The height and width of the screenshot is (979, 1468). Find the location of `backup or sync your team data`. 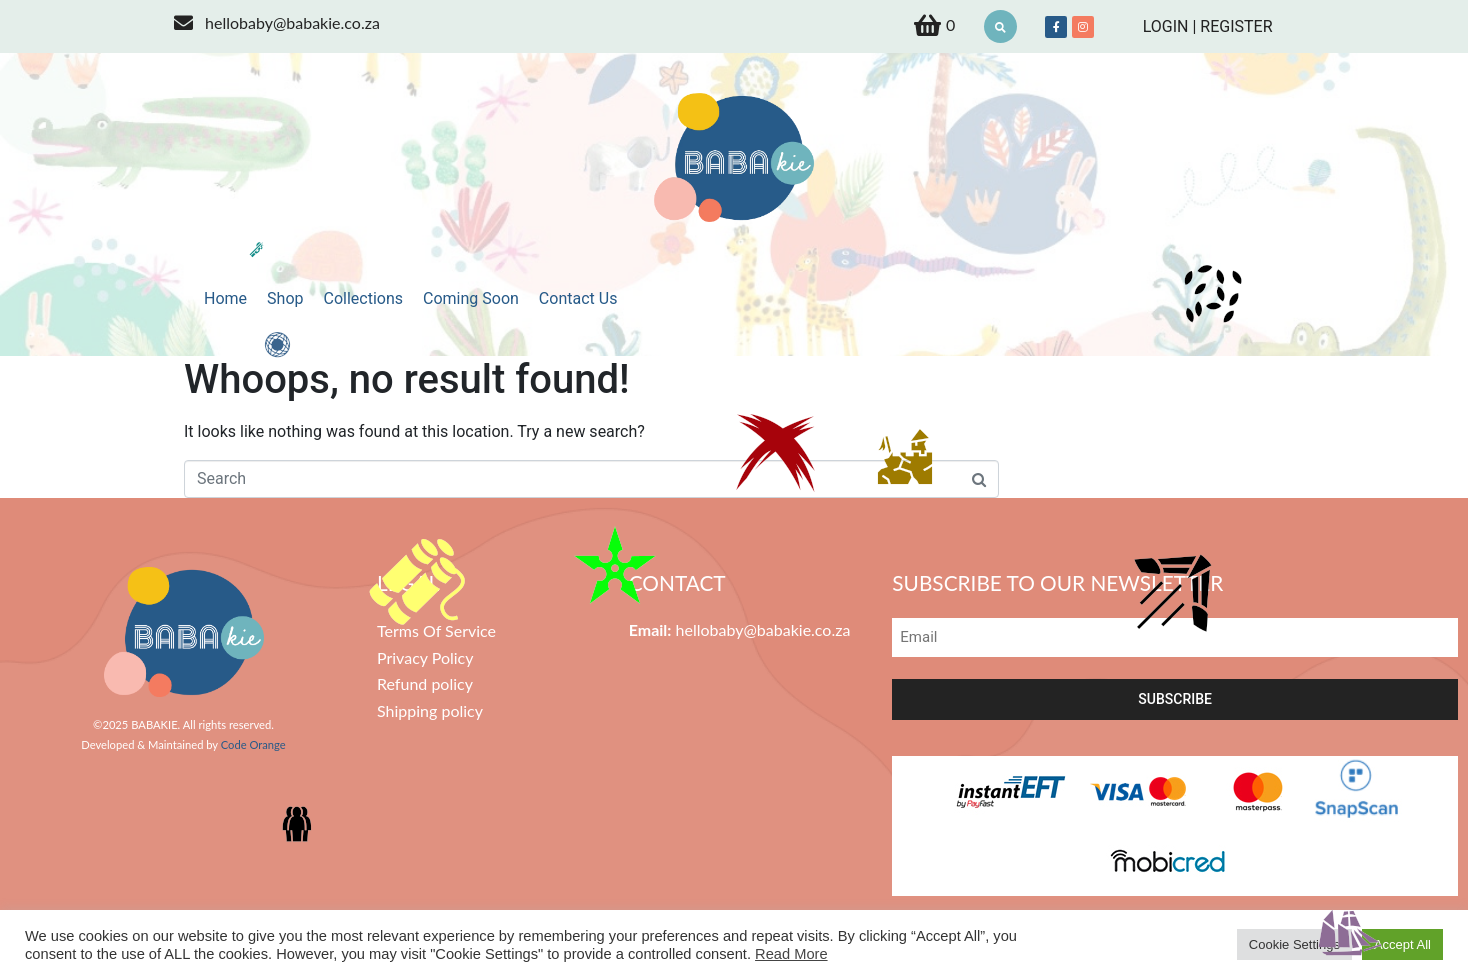

backup or sync your team data is located at coordinates (297, 824).